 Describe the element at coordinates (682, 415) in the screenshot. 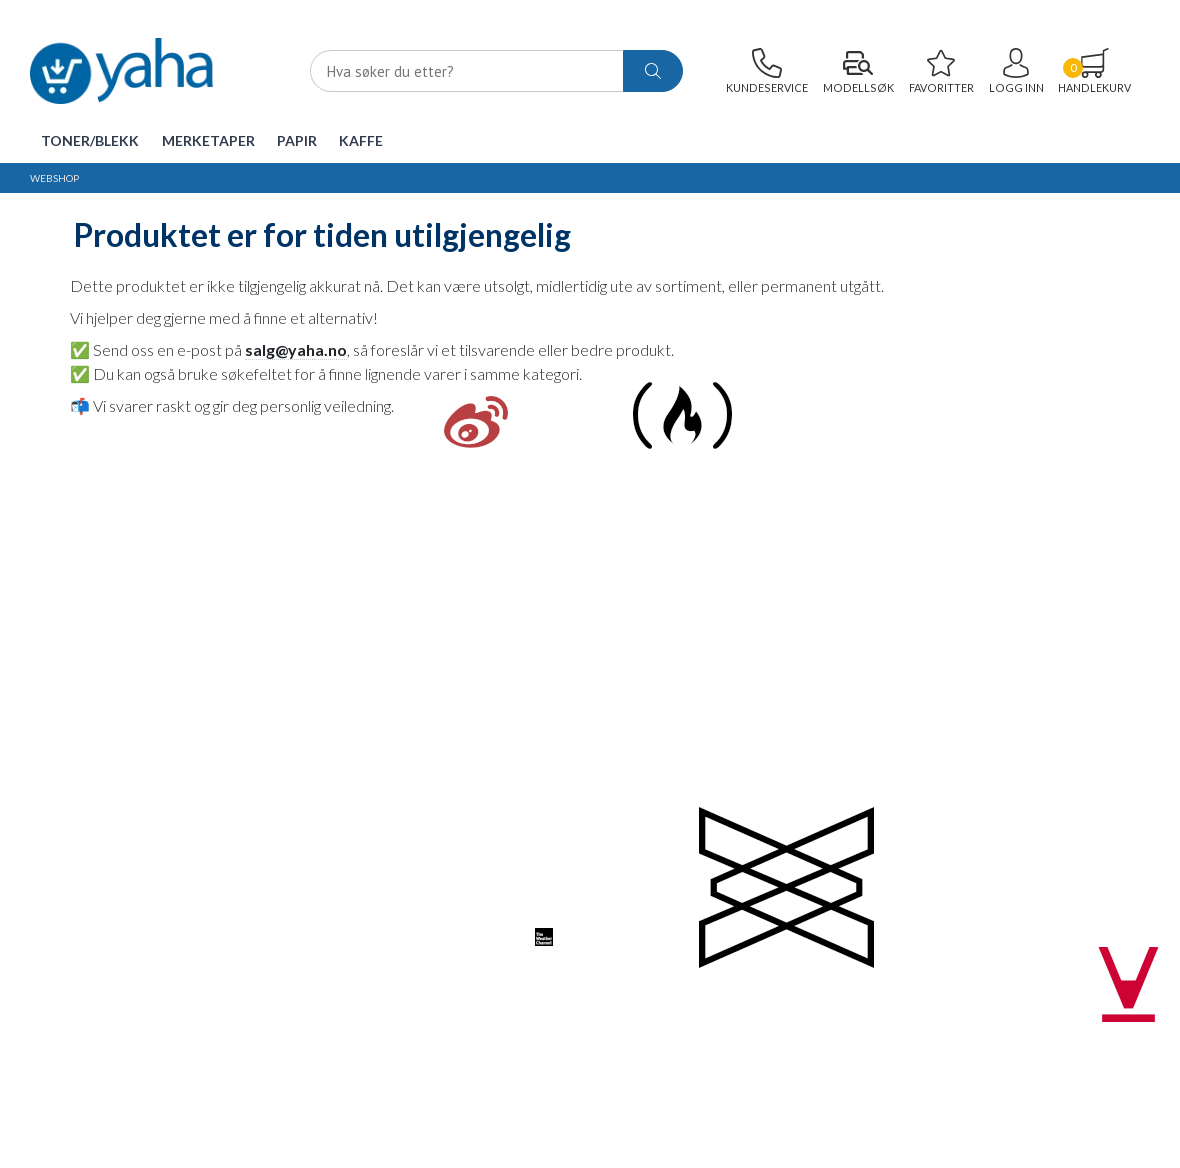

I see `visit freeCodeCamp website` at that location.